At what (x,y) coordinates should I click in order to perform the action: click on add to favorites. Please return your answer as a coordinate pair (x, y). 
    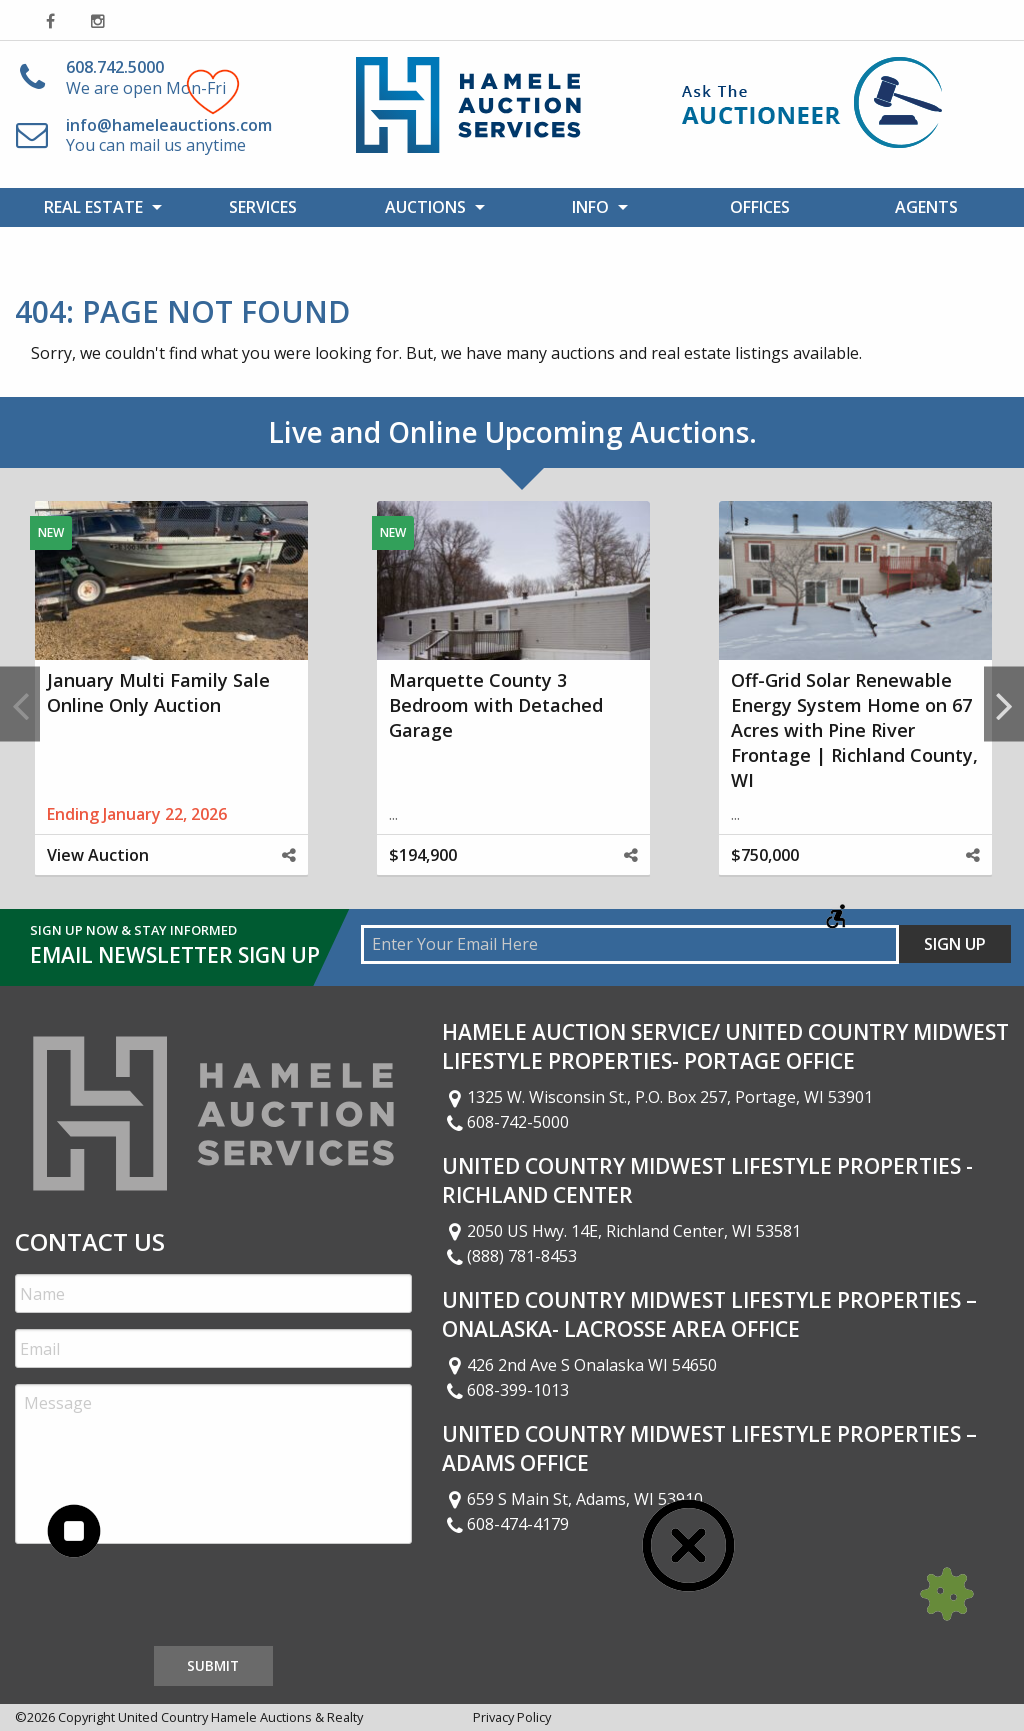
    Looking at the image, I should click on (213, 90).